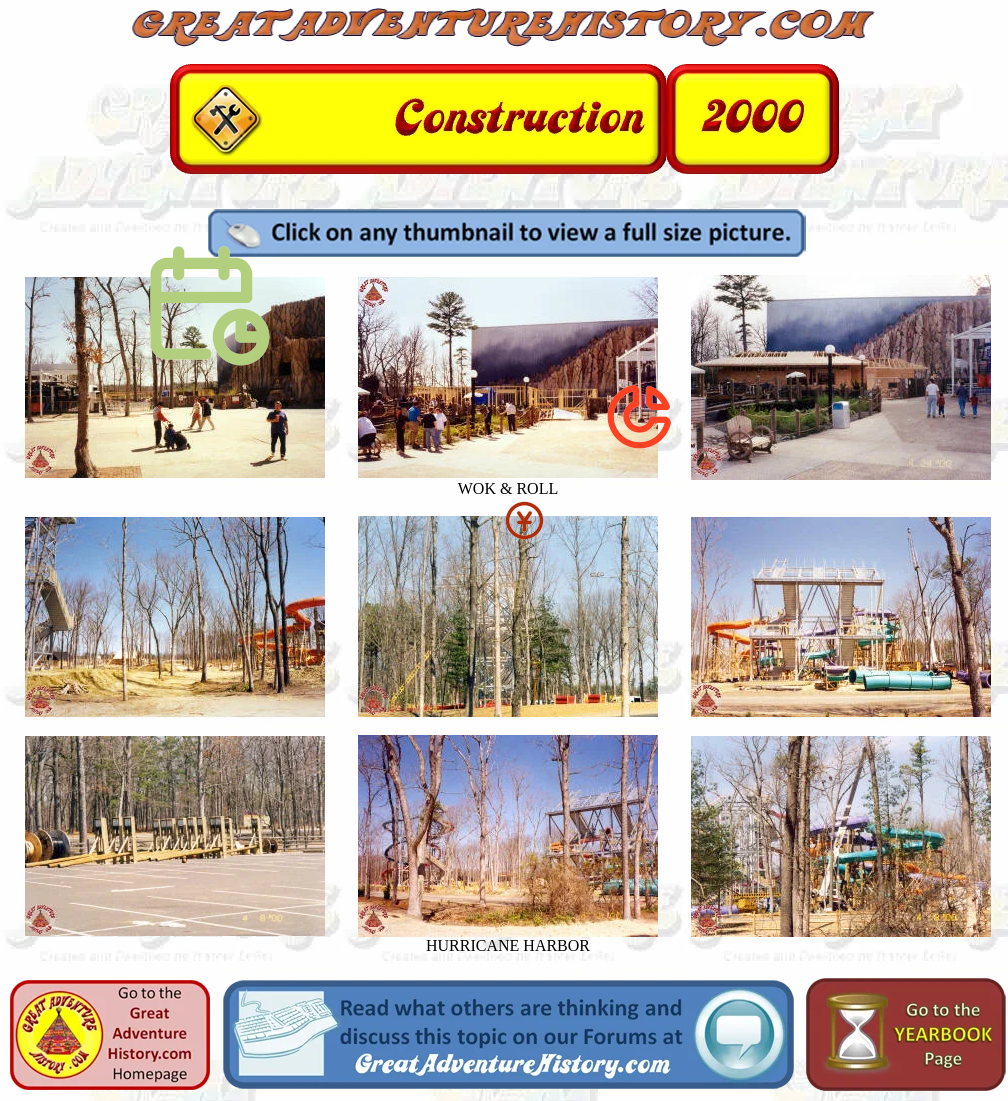  Describe the element at coordinates (207, 303) in the screenshot. I see `view calendar analytics and statistics` at that location.